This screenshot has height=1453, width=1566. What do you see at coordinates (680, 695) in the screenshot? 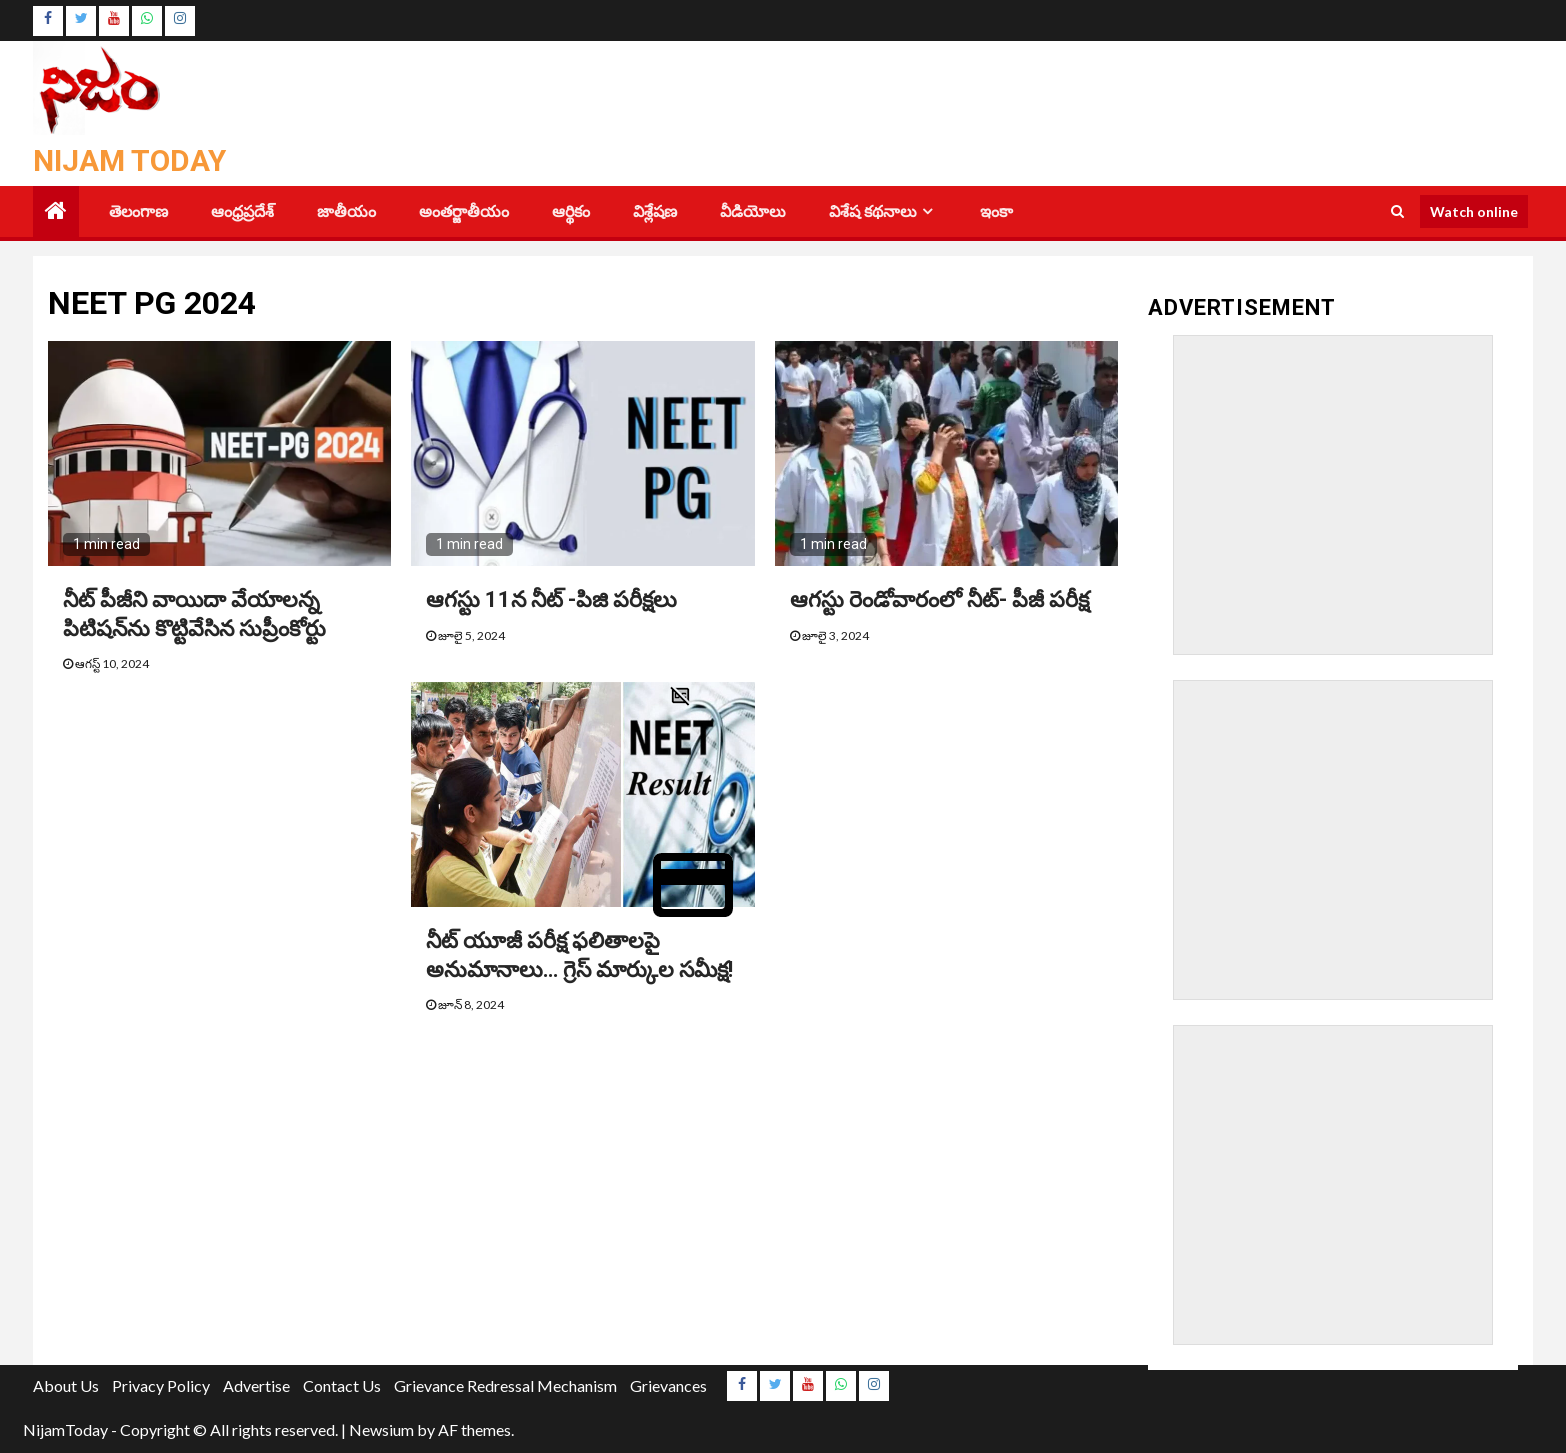
I see `closed captions are disabled` at bounding box center [680, 695].